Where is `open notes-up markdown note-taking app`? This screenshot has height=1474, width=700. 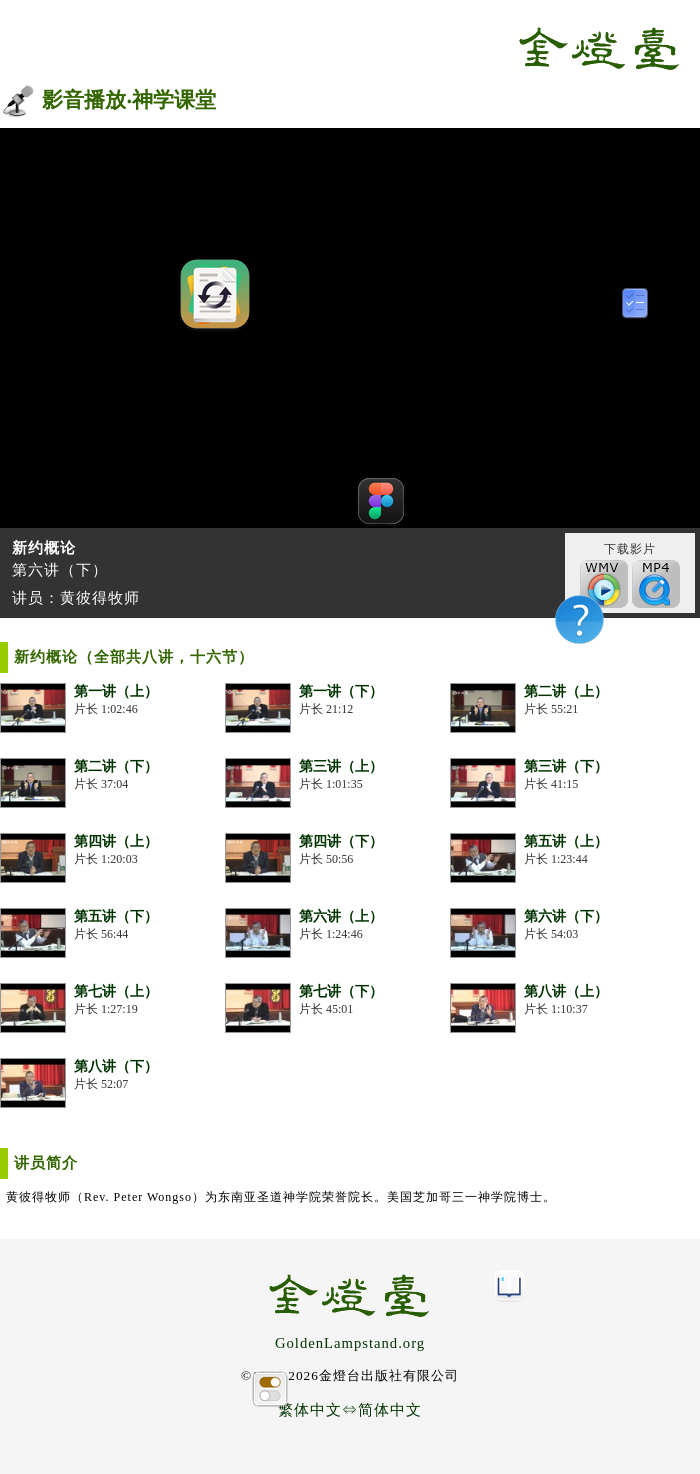 open notes-up markdown note-taking app is located at coordinates (509, 1285).